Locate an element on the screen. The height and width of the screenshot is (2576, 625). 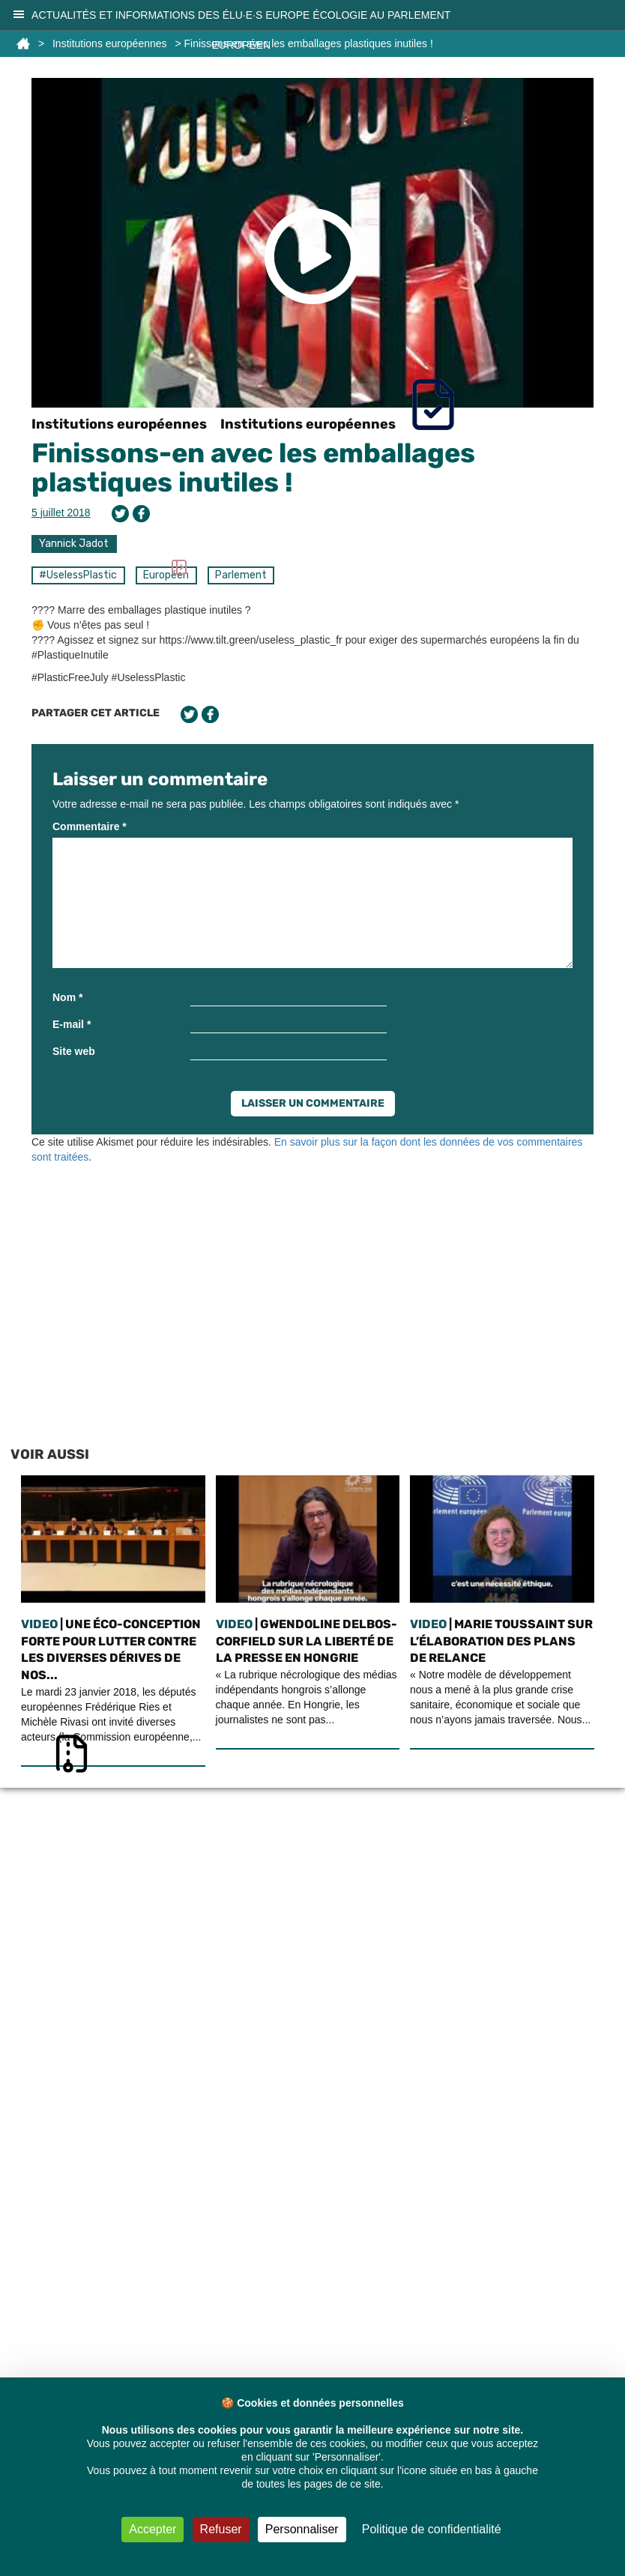
expand the left sidebar panel is located at coordinates (179, 567).